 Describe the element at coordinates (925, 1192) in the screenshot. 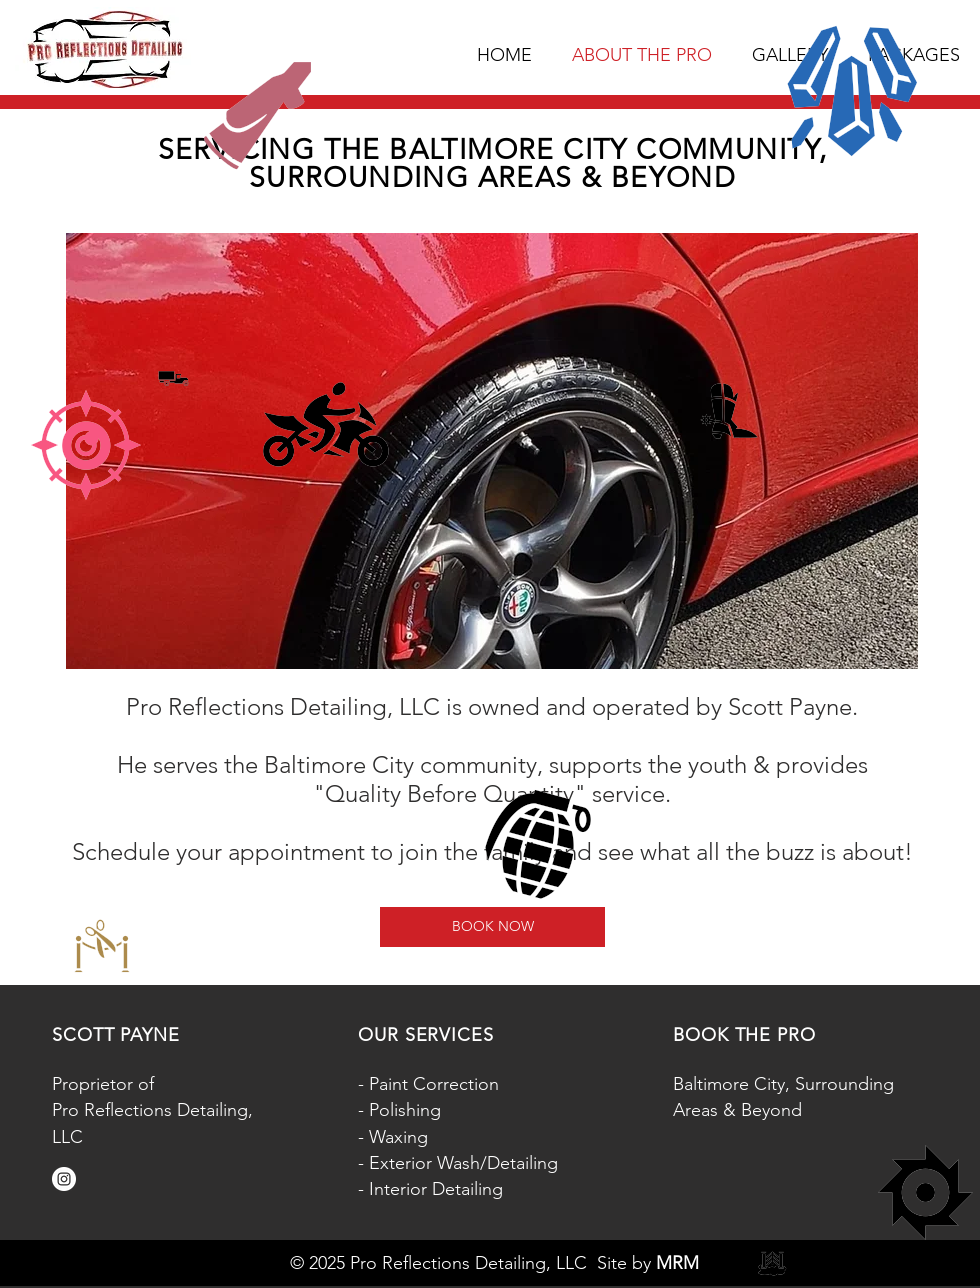

I see `circular saw tool icon` at that location.